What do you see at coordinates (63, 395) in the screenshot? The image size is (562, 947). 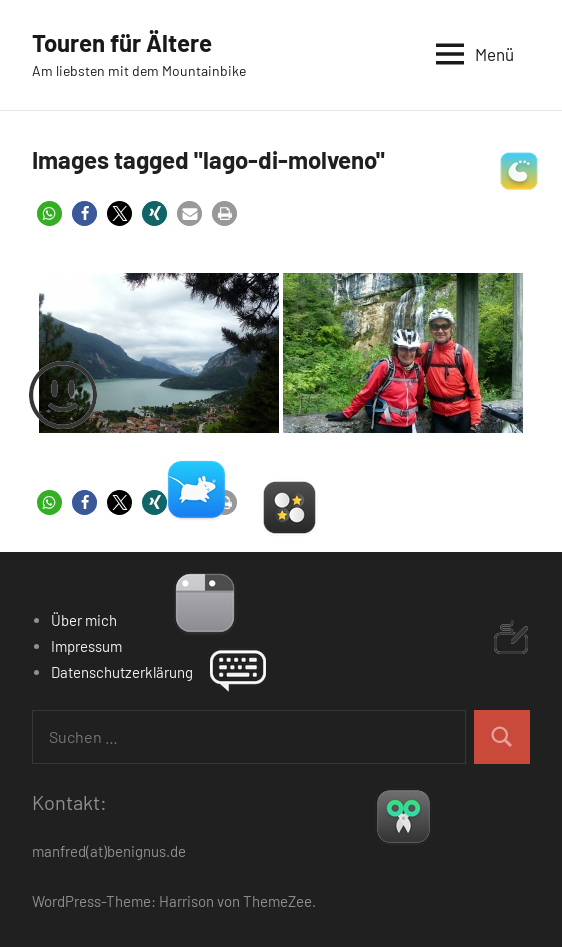 I see `access people and smiley emoji category` at bounding box center [63, 395].